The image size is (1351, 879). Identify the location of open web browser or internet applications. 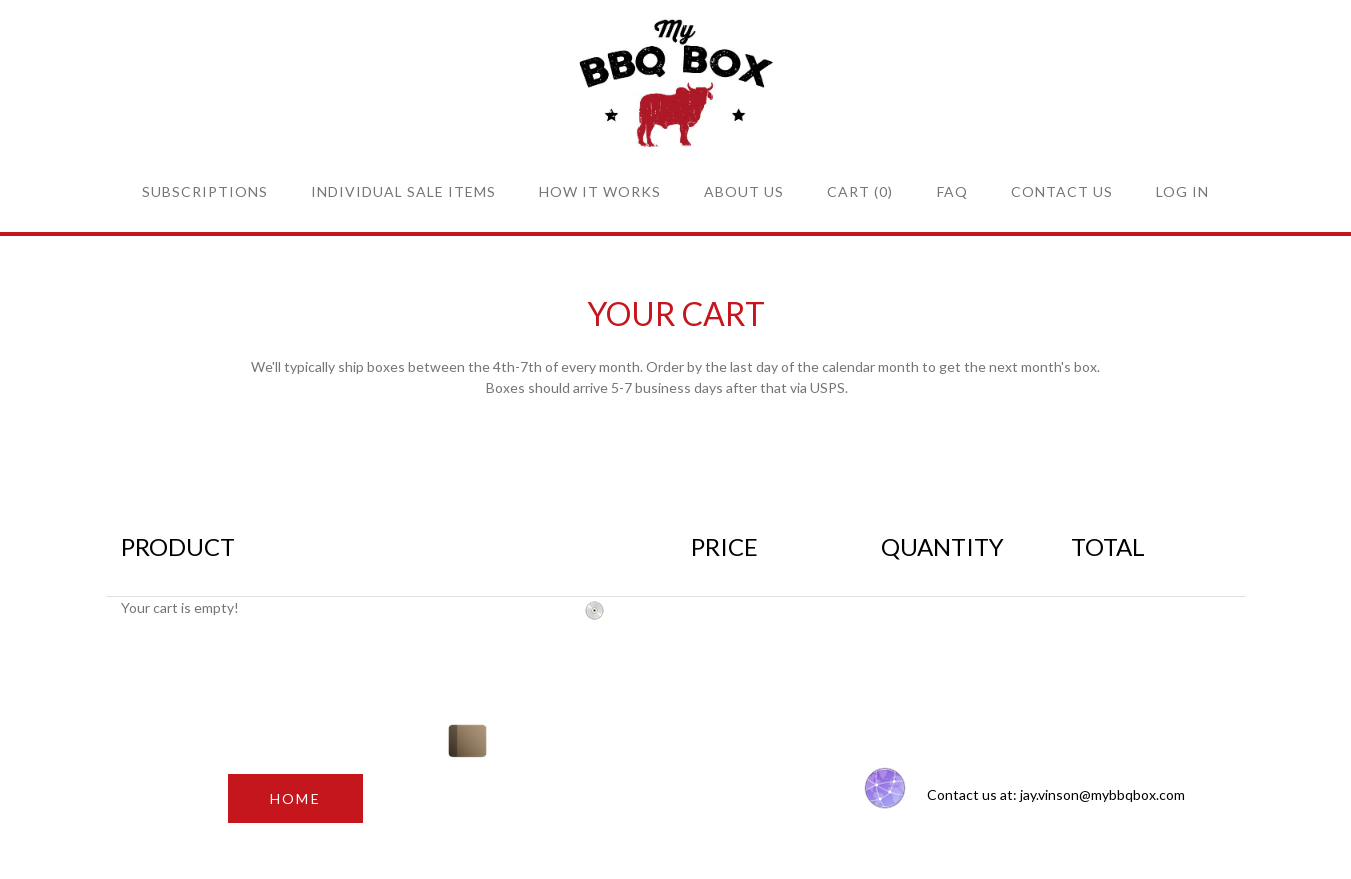
(885, 788).